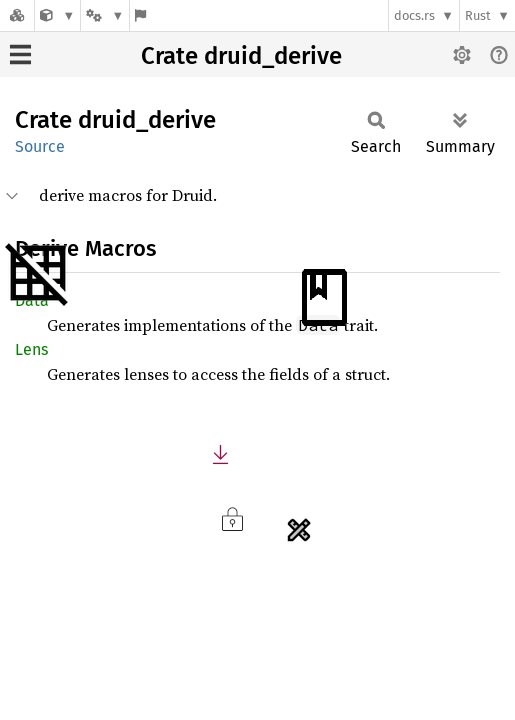 The width and height of the screenshot is (515, 720). What do you see at coordinates (324, 297) in the screenshot?
I see `access your classes or courses` at bounding box center [324, 297].